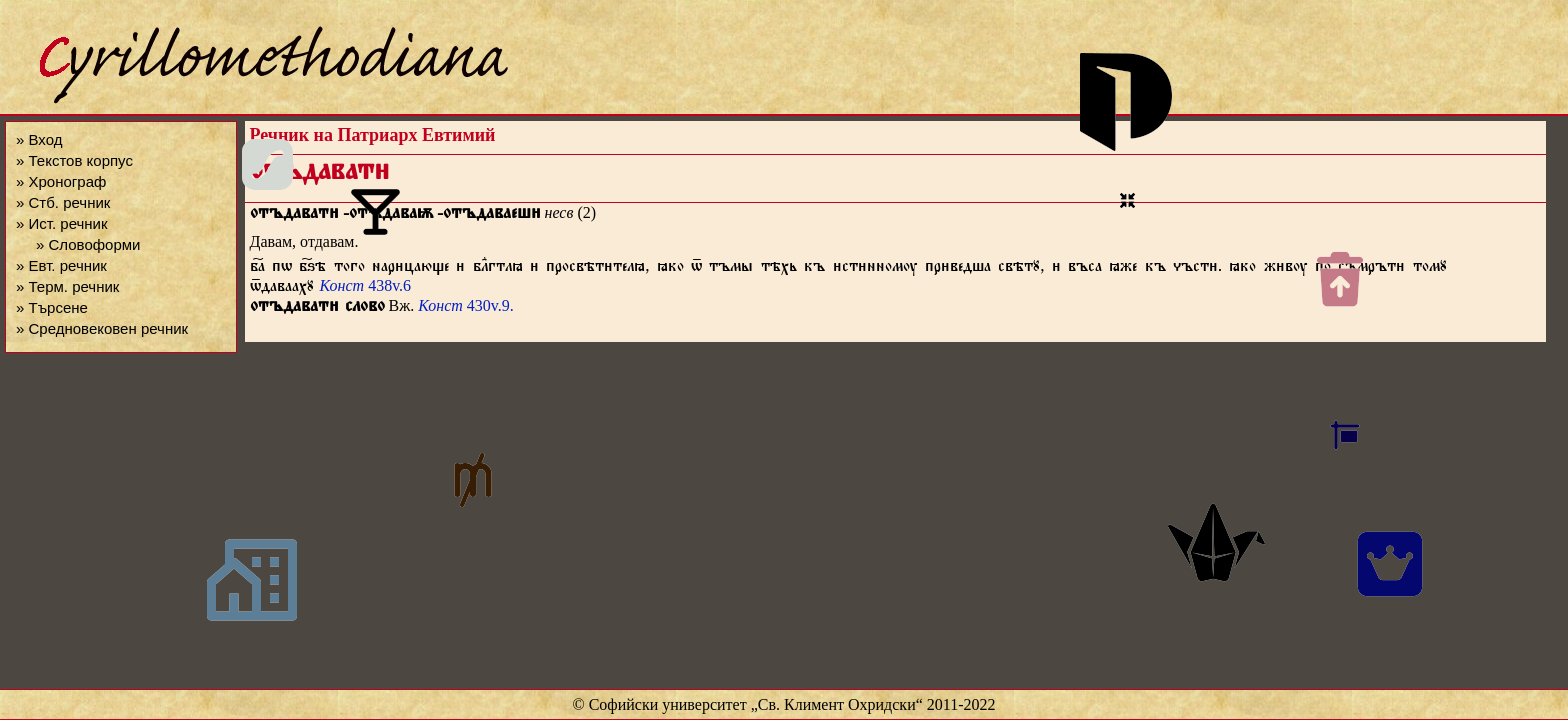 The height and width of the screenshot is (720, 1568). What do you see at coordinates (375, 210) in the screenshot?
I see `access bar or cocktail menu` at bounding box center [375, 210].